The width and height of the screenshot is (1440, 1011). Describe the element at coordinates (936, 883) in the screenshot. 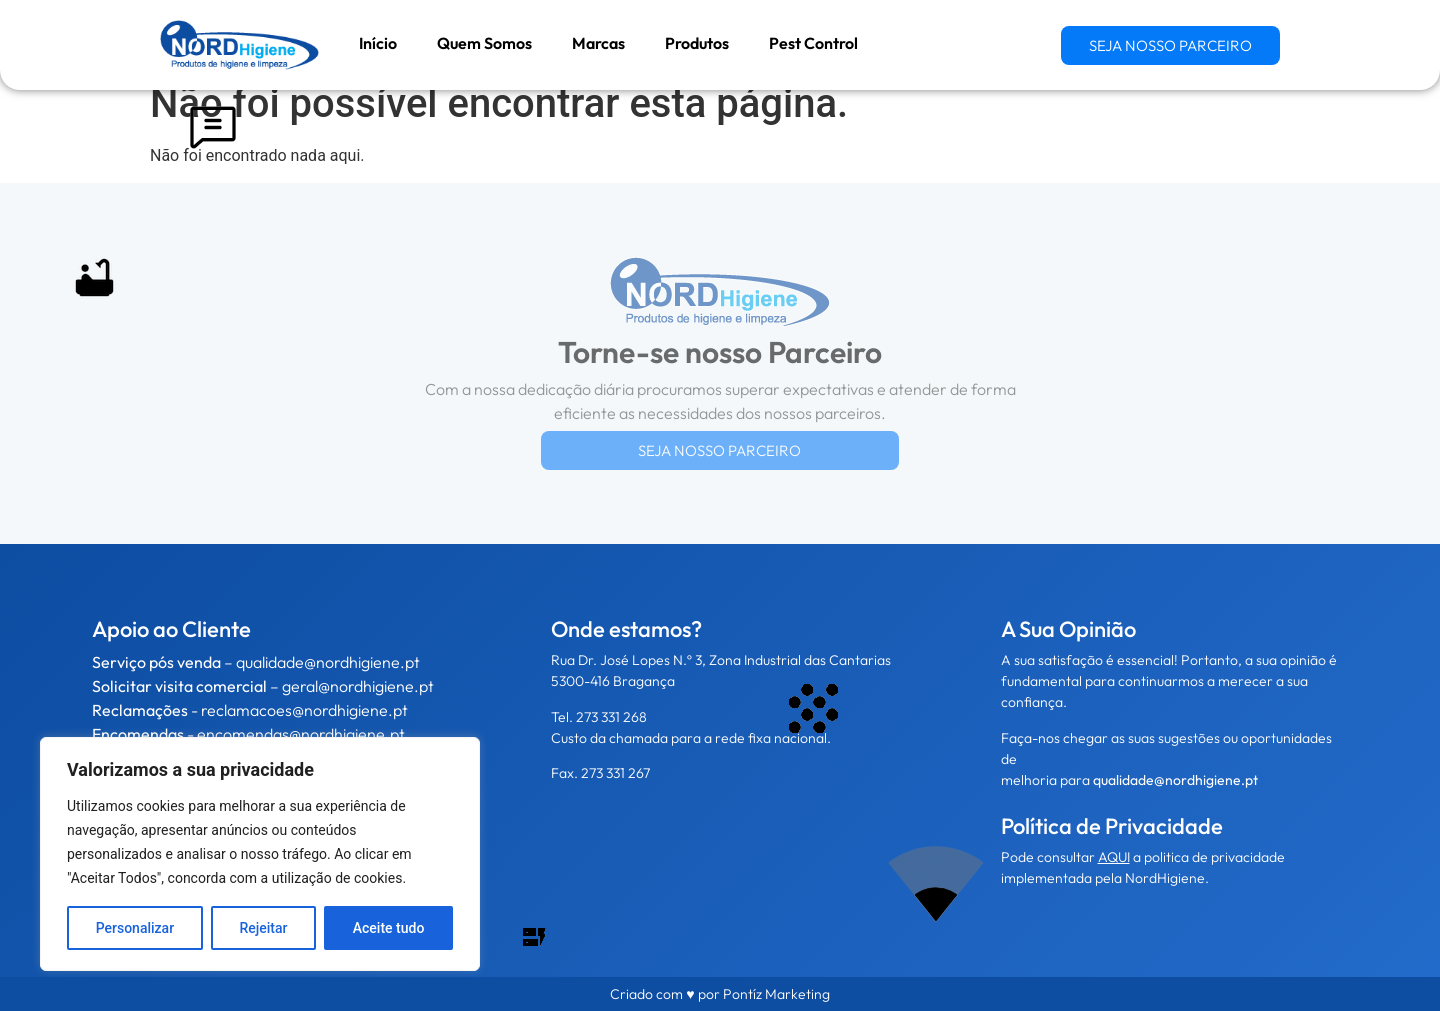

I see `indicates weak wifi signal strength (1 bar)` at that location.